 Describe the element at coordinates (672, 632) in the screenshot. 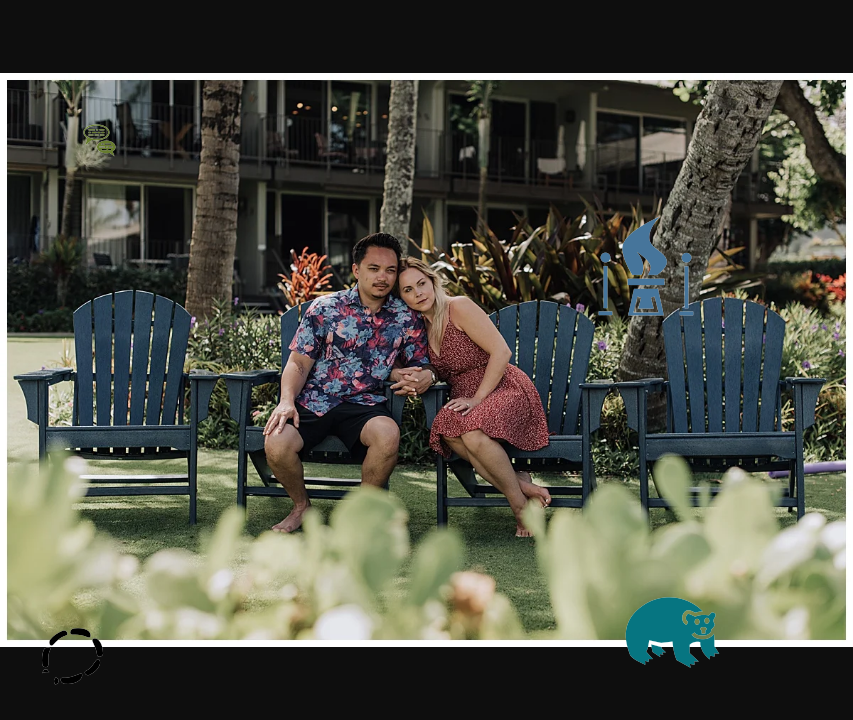

I see `polar bear icon for wildlife or arctic-themed game` at that location.